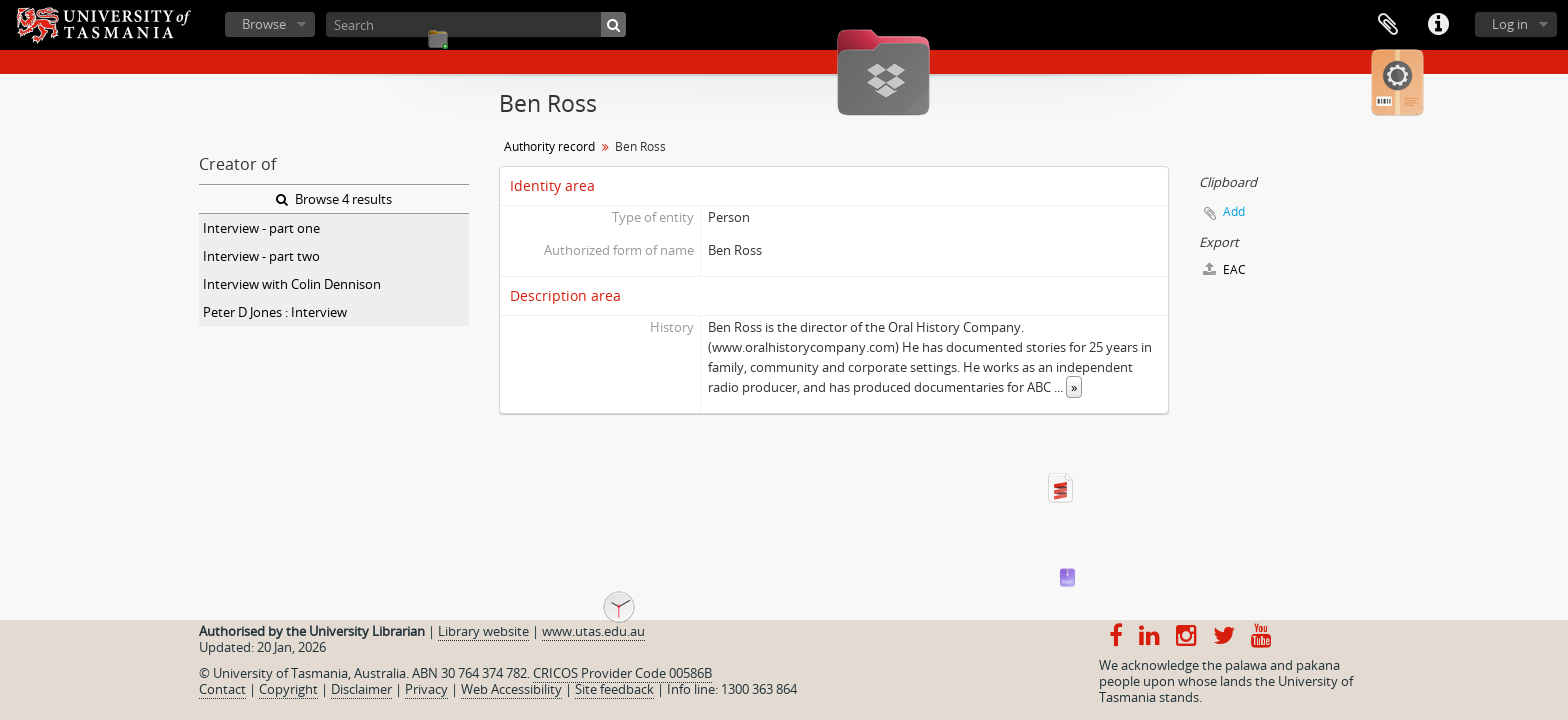 The width and height of the screenshot is (1568, 720). I want to click on a scala programming language source file, so click(1060, 487).